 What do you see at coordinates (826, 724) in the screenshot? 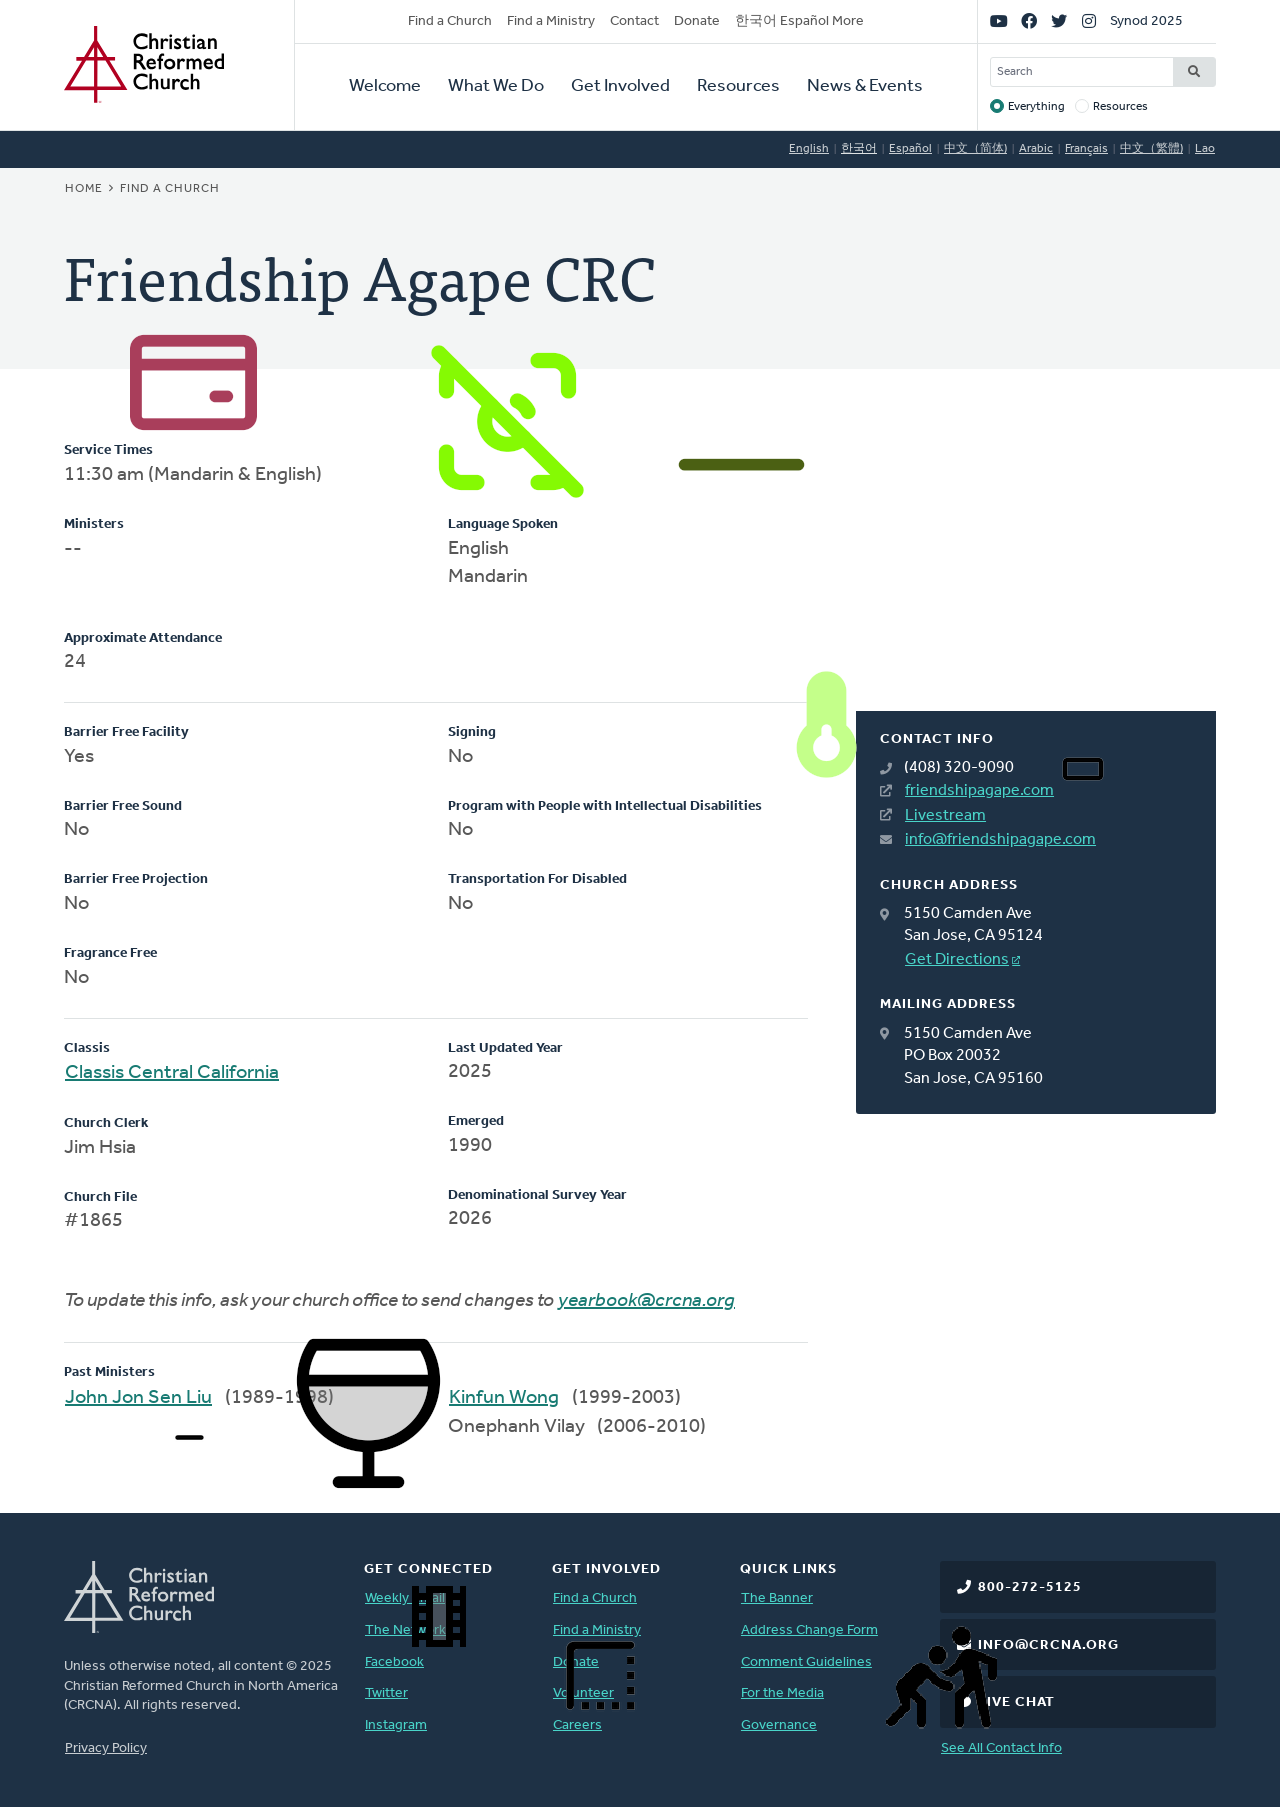
I see `indicates low temperature reading` at bounding box center [826, 724].